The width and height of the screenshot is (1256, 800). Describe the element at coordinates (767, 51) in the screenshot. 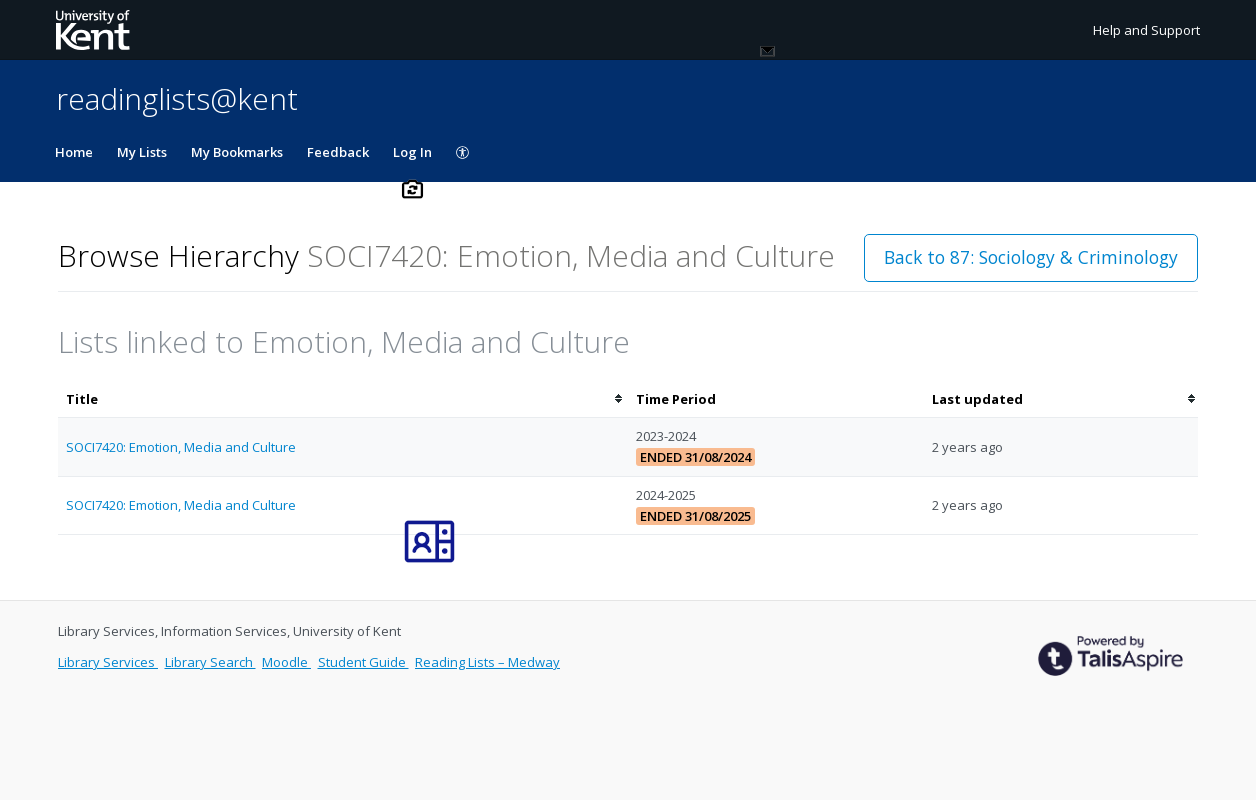

I see `open your inbox` at that location.